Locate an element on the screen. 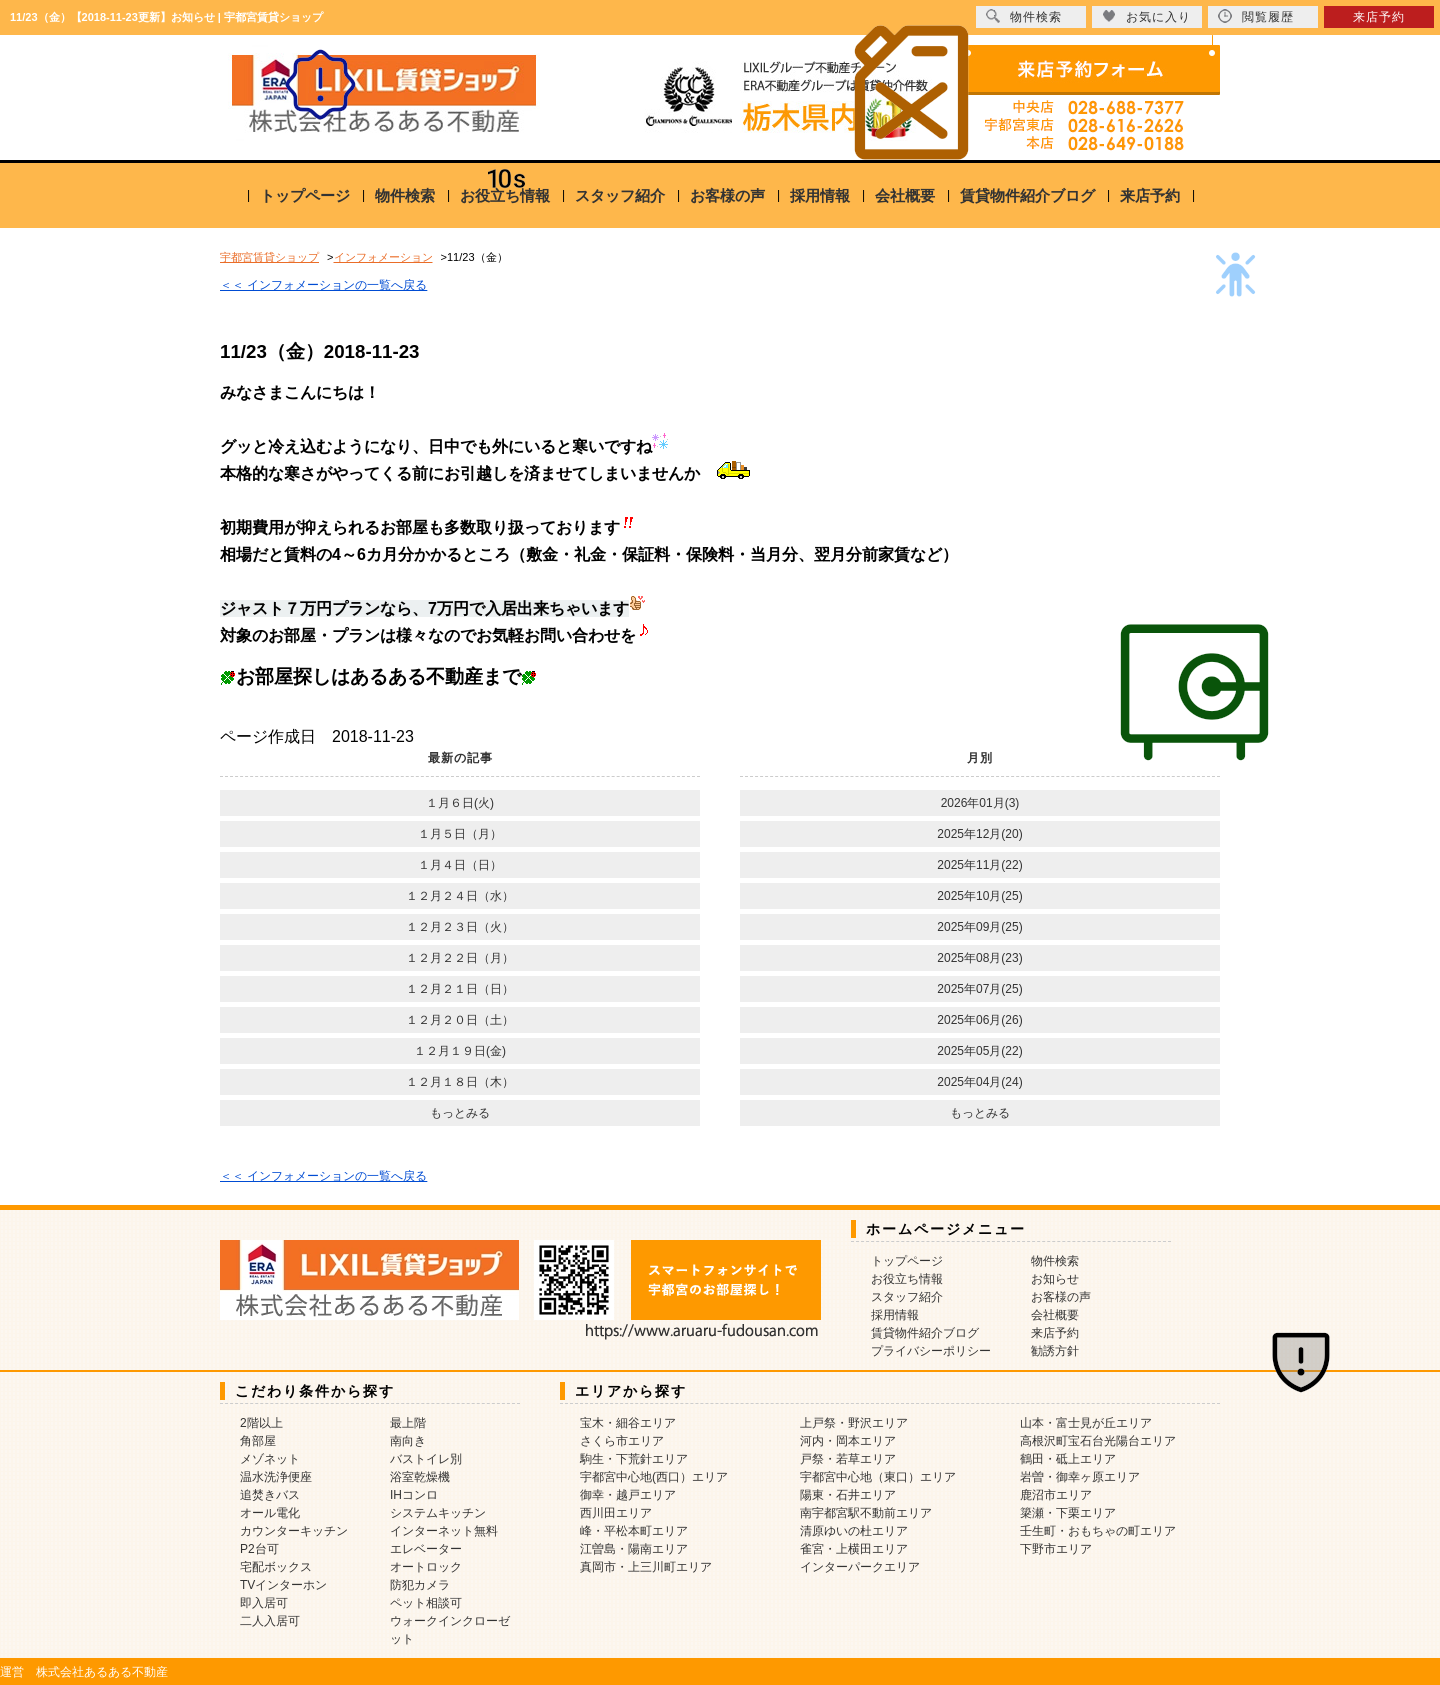  set a 10-second timer is located at coordinates (506, 178).